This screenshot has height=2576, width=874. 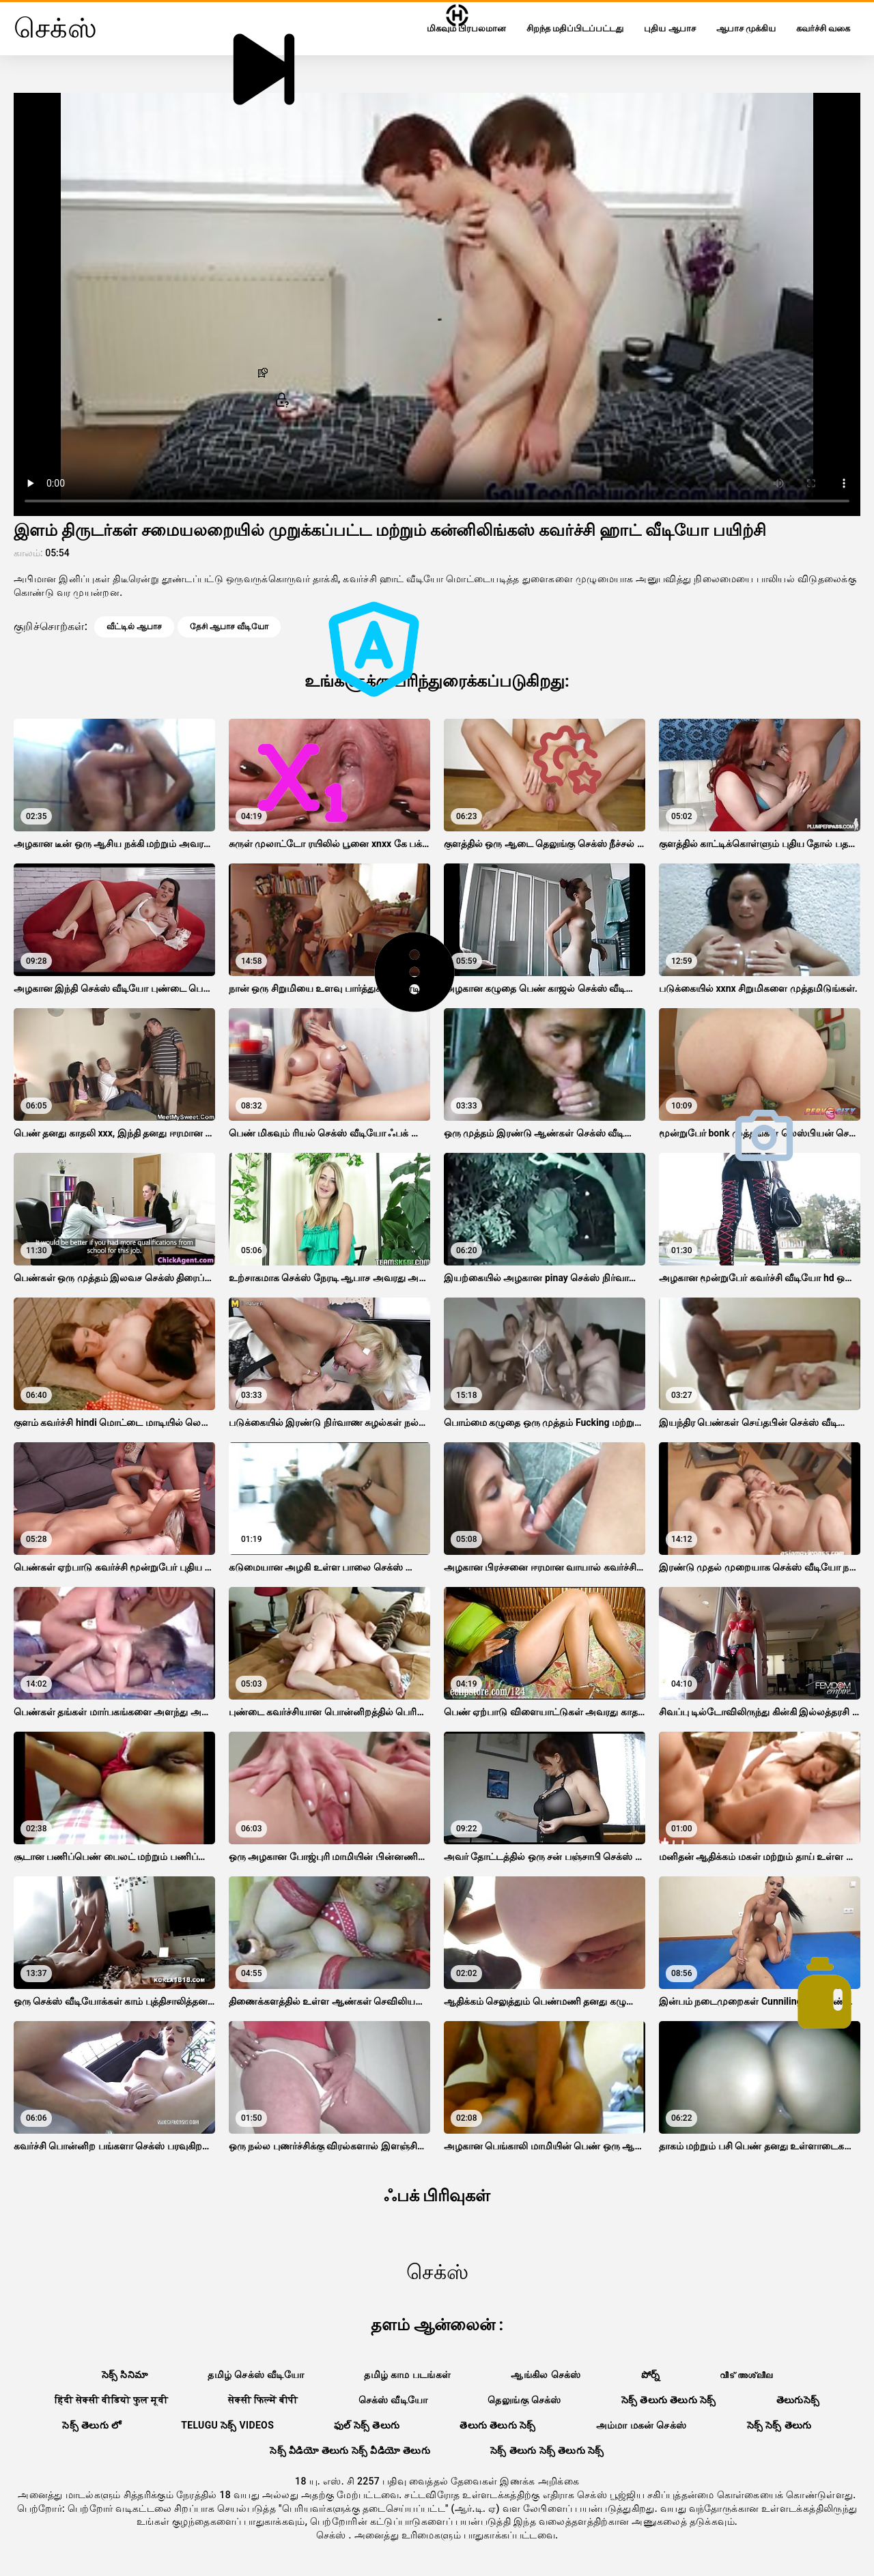 I want to click on indicates a helipad or helicopter landing zone, so click(x=457, y=15).